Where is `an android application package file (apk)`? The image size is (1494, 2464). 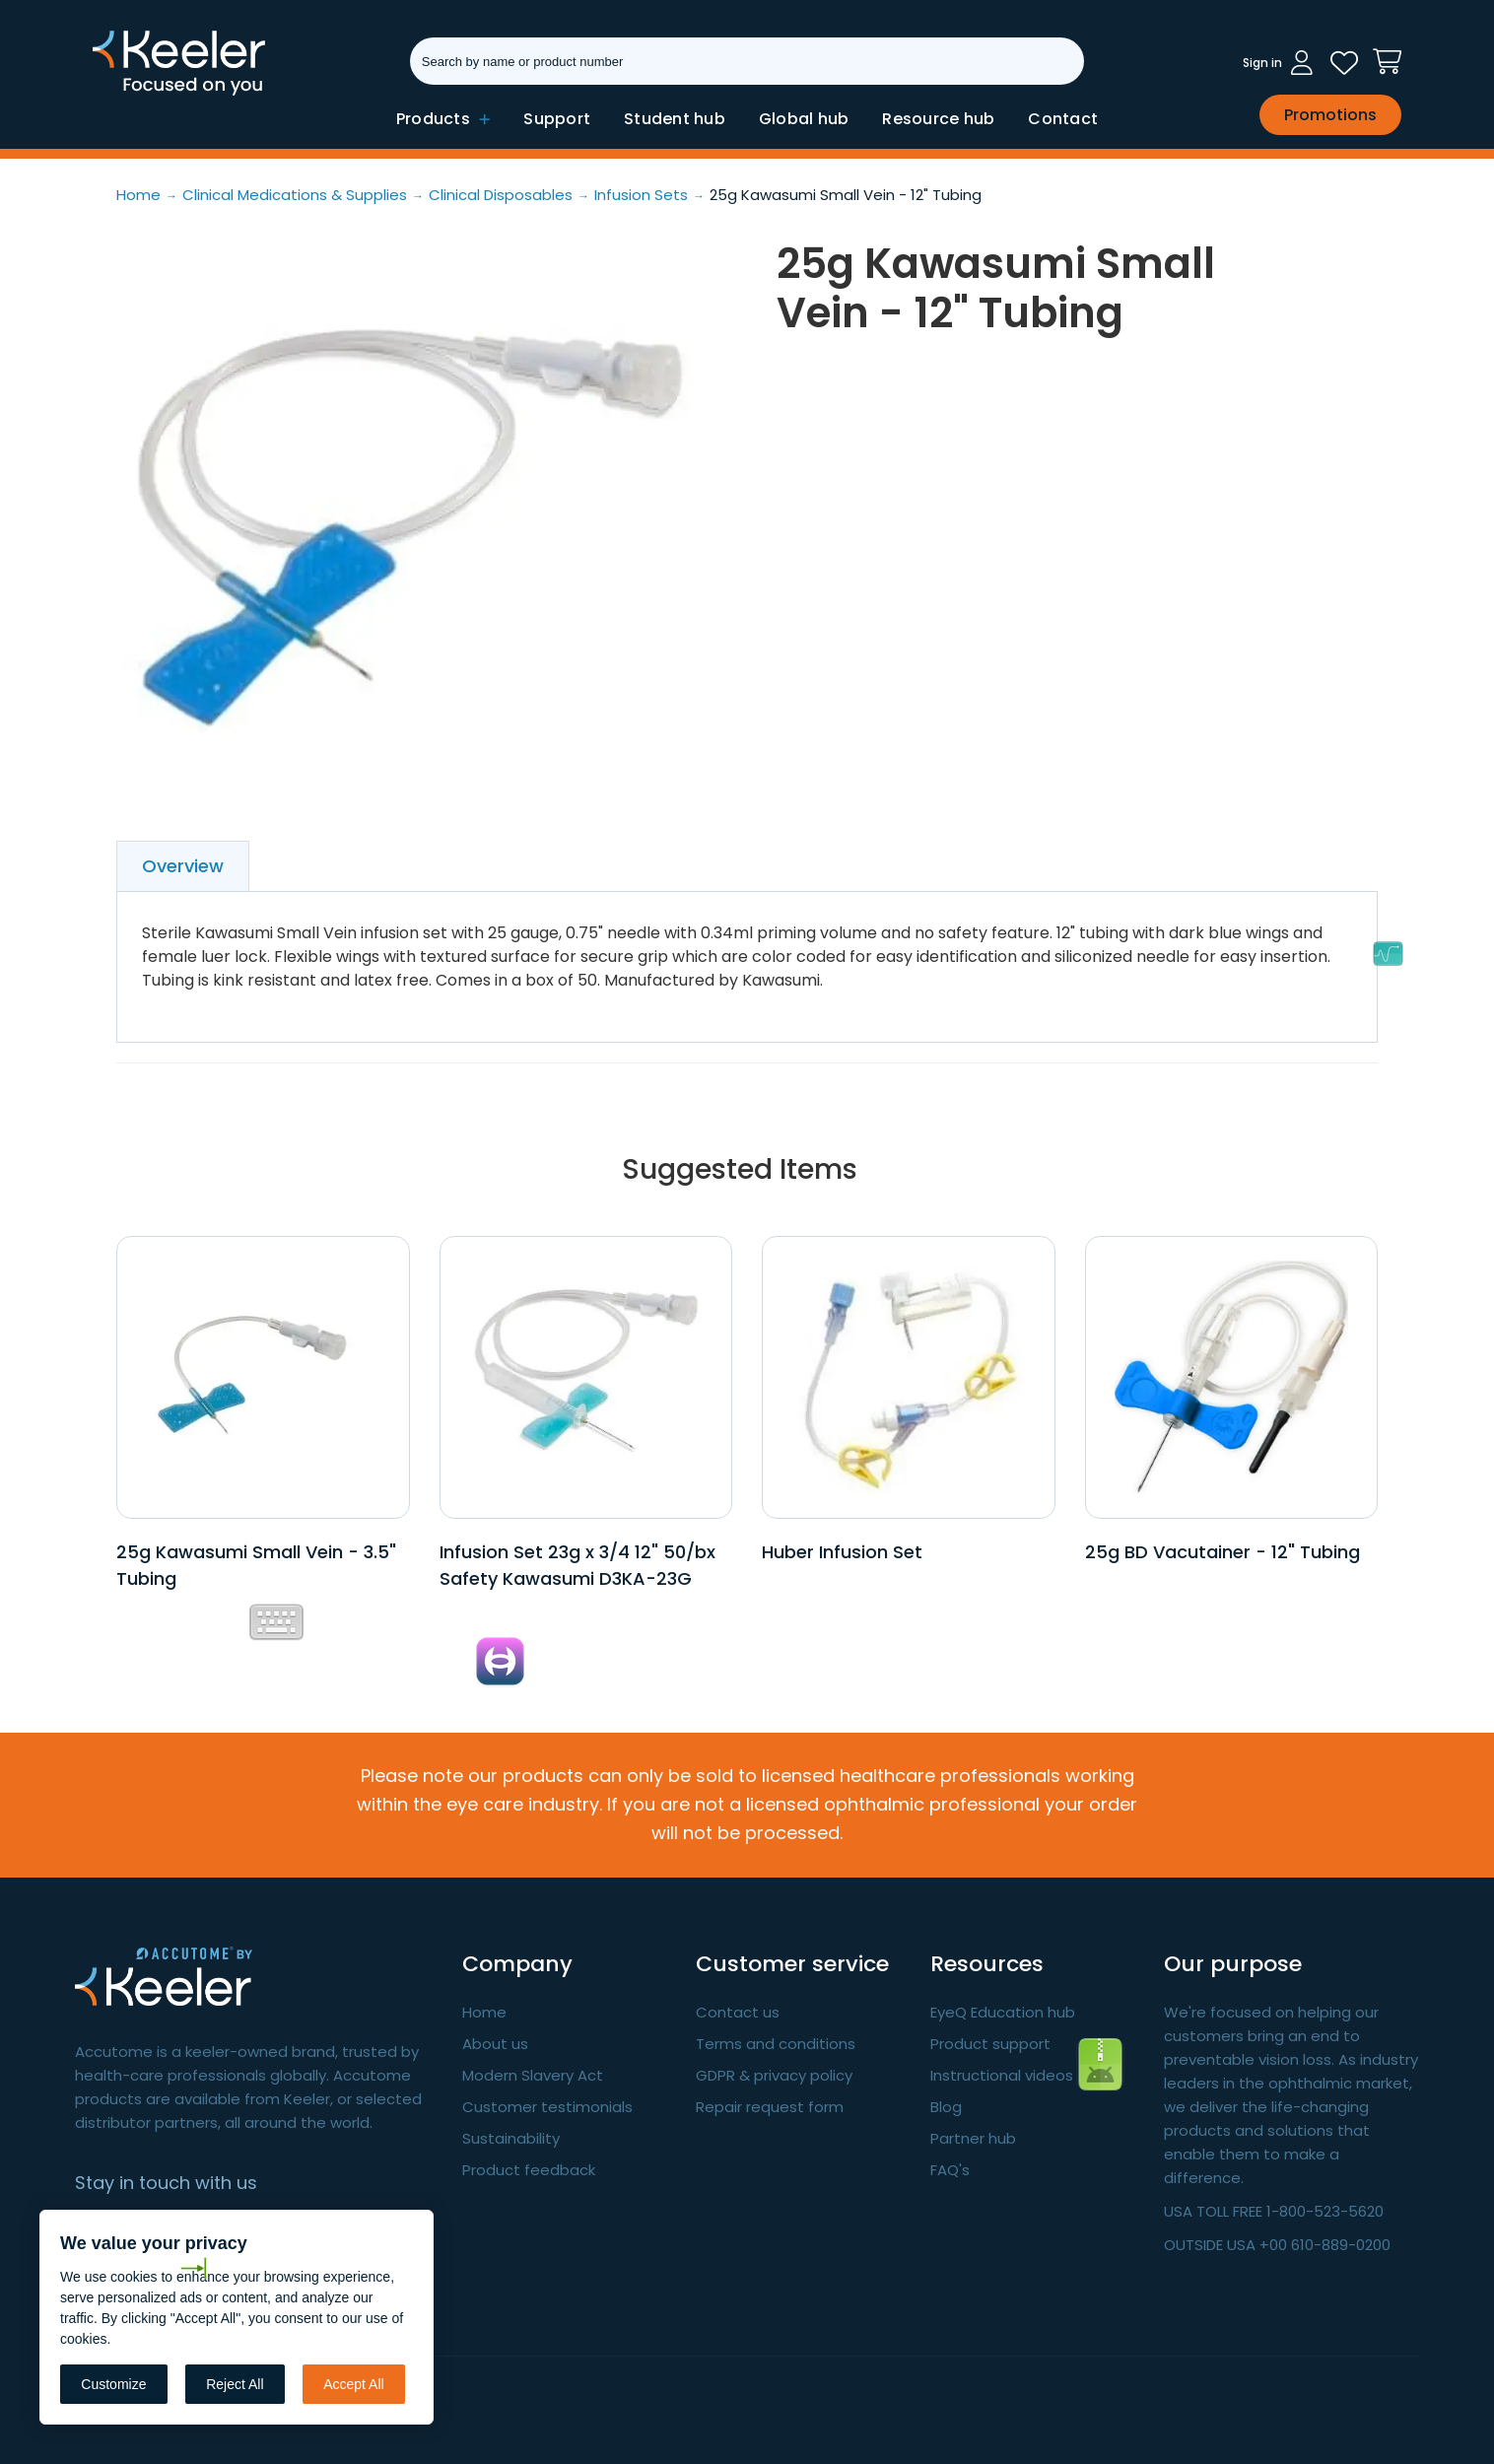 an android application package file (apk) is located at coordinates (1100, 2064).